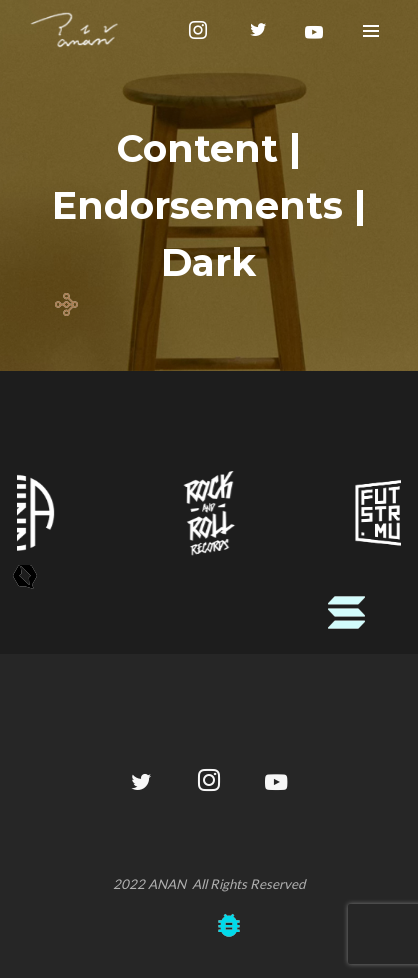  I want to click on qwik framework logo, so click(25, 577).